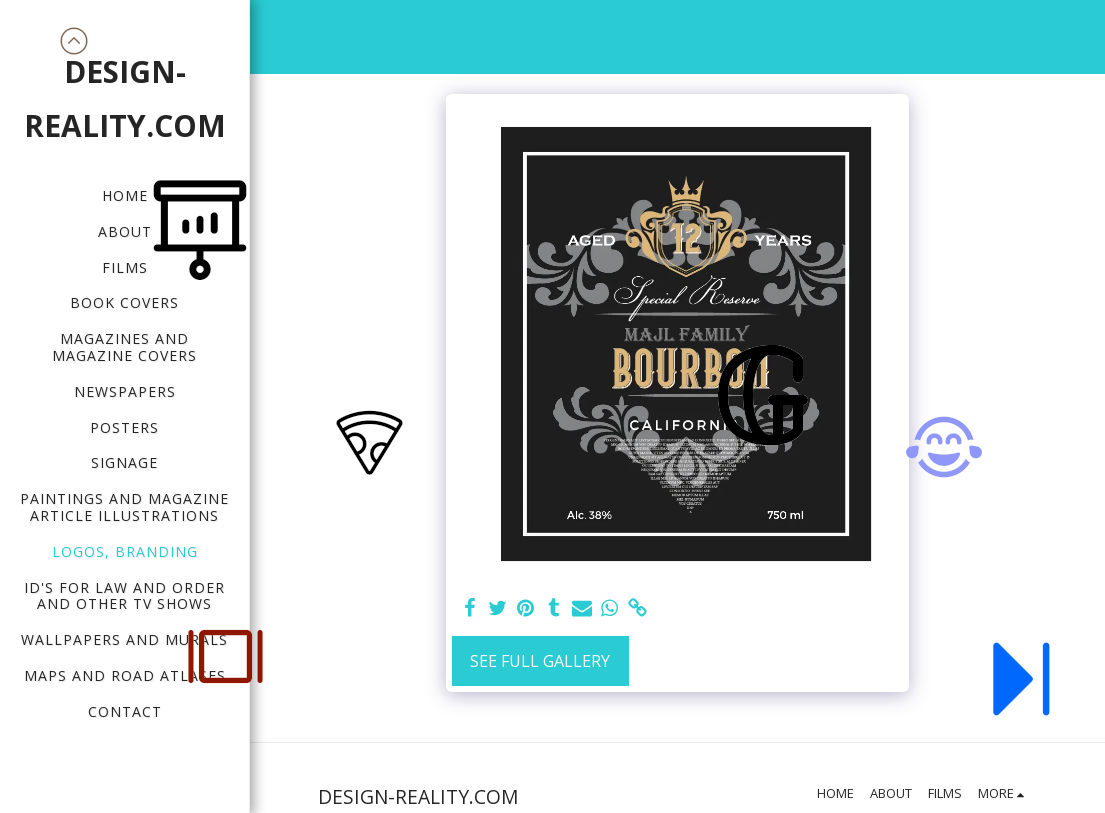 The width and height of the screenshot is (1105, 813). Describe the element at coordinates (1023, 679) in the screenshot. I see `skip to next track or item` at that location.